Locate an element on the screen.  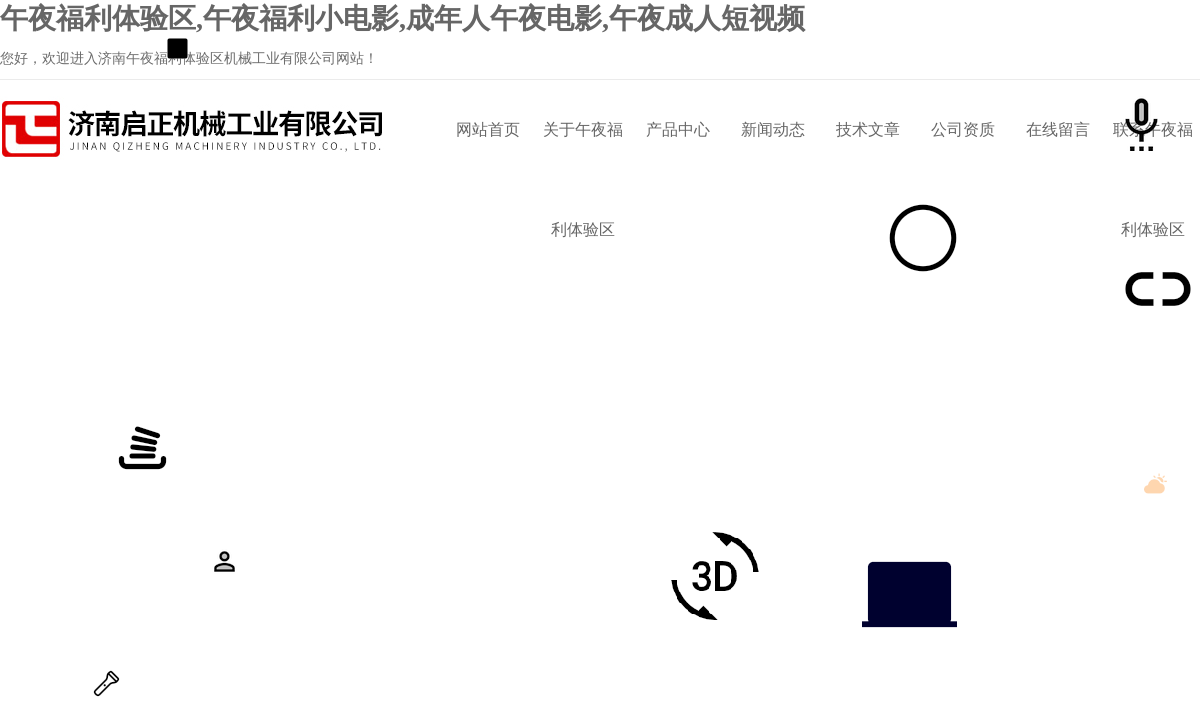
disconnect or remove a linked account is located at coordinates (1158, 289).